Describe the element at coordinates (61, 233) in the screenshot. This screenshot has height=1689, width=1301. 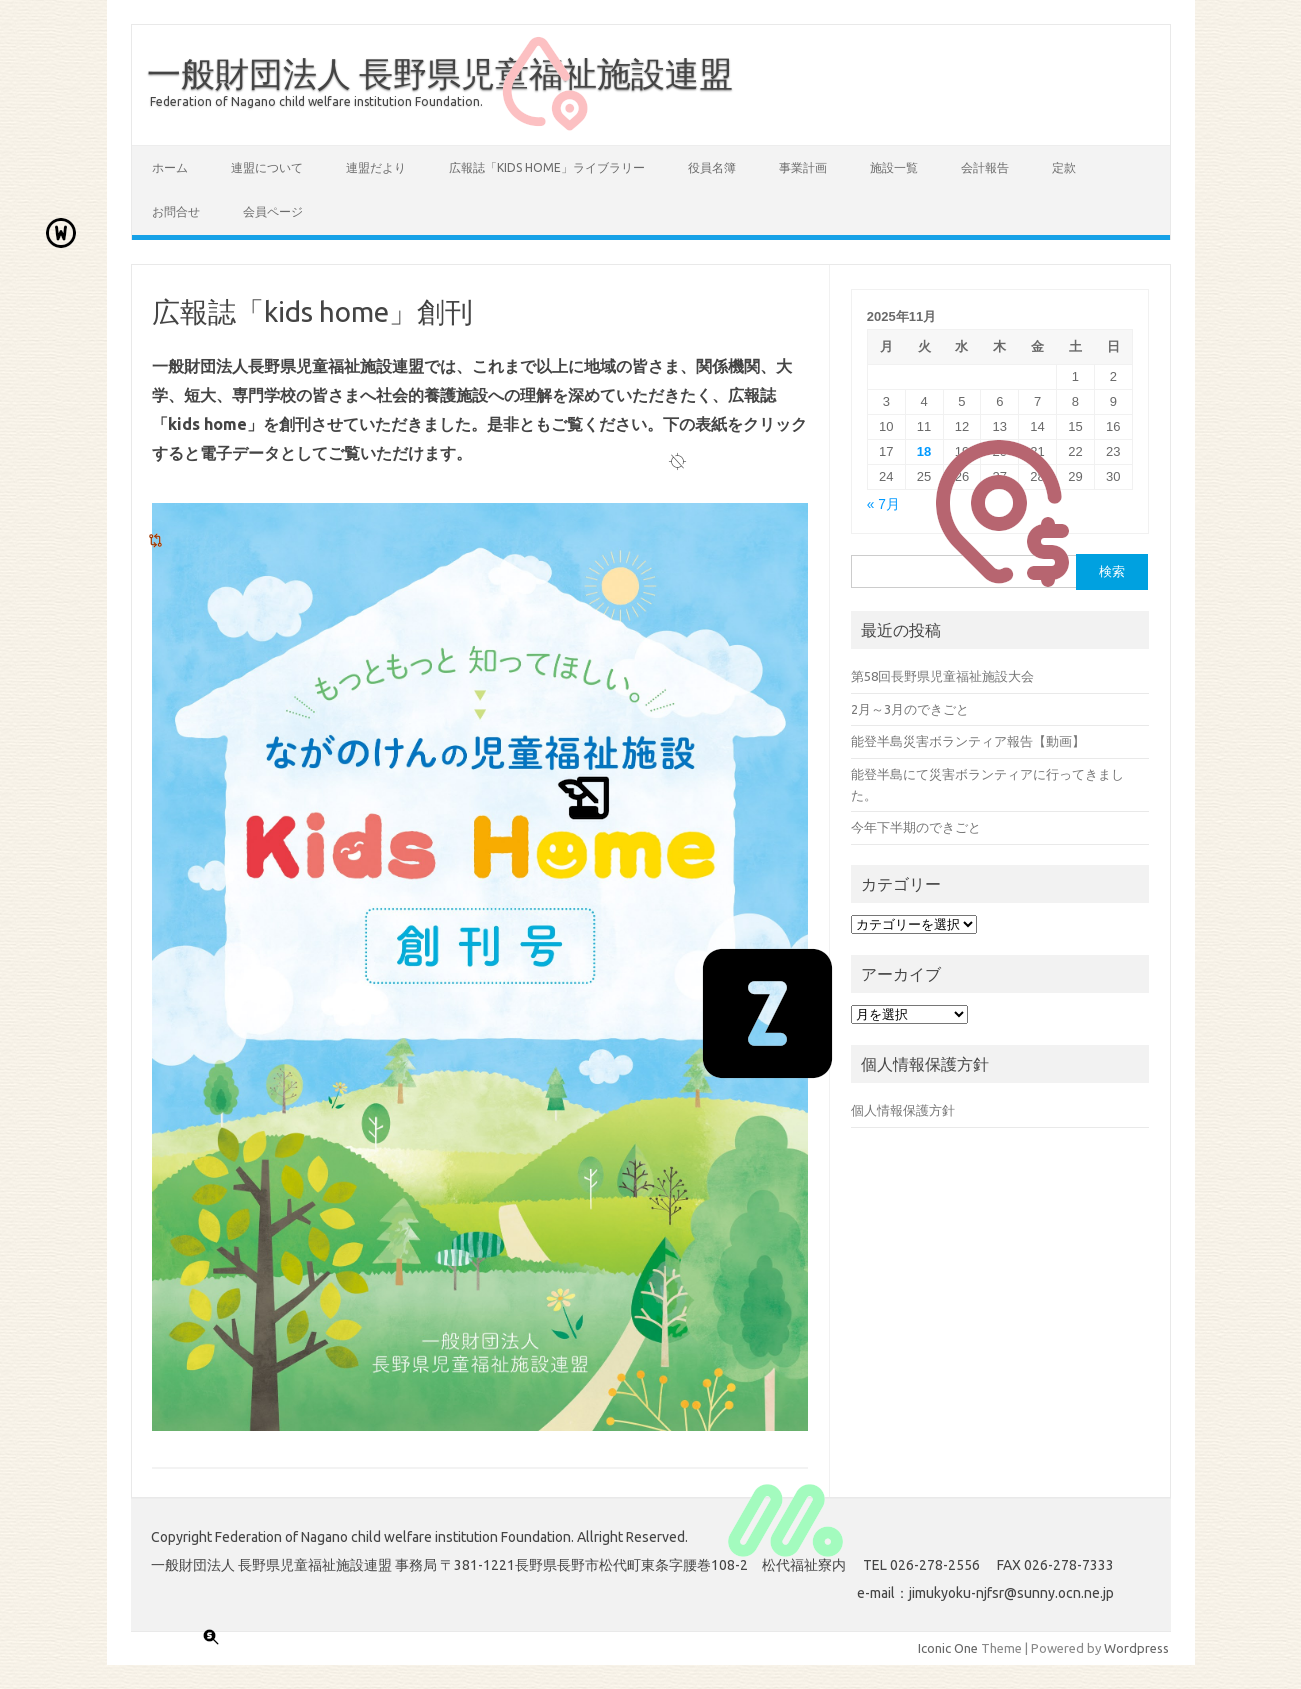
I see `access Wikipedia or wiki-related content` at that location.